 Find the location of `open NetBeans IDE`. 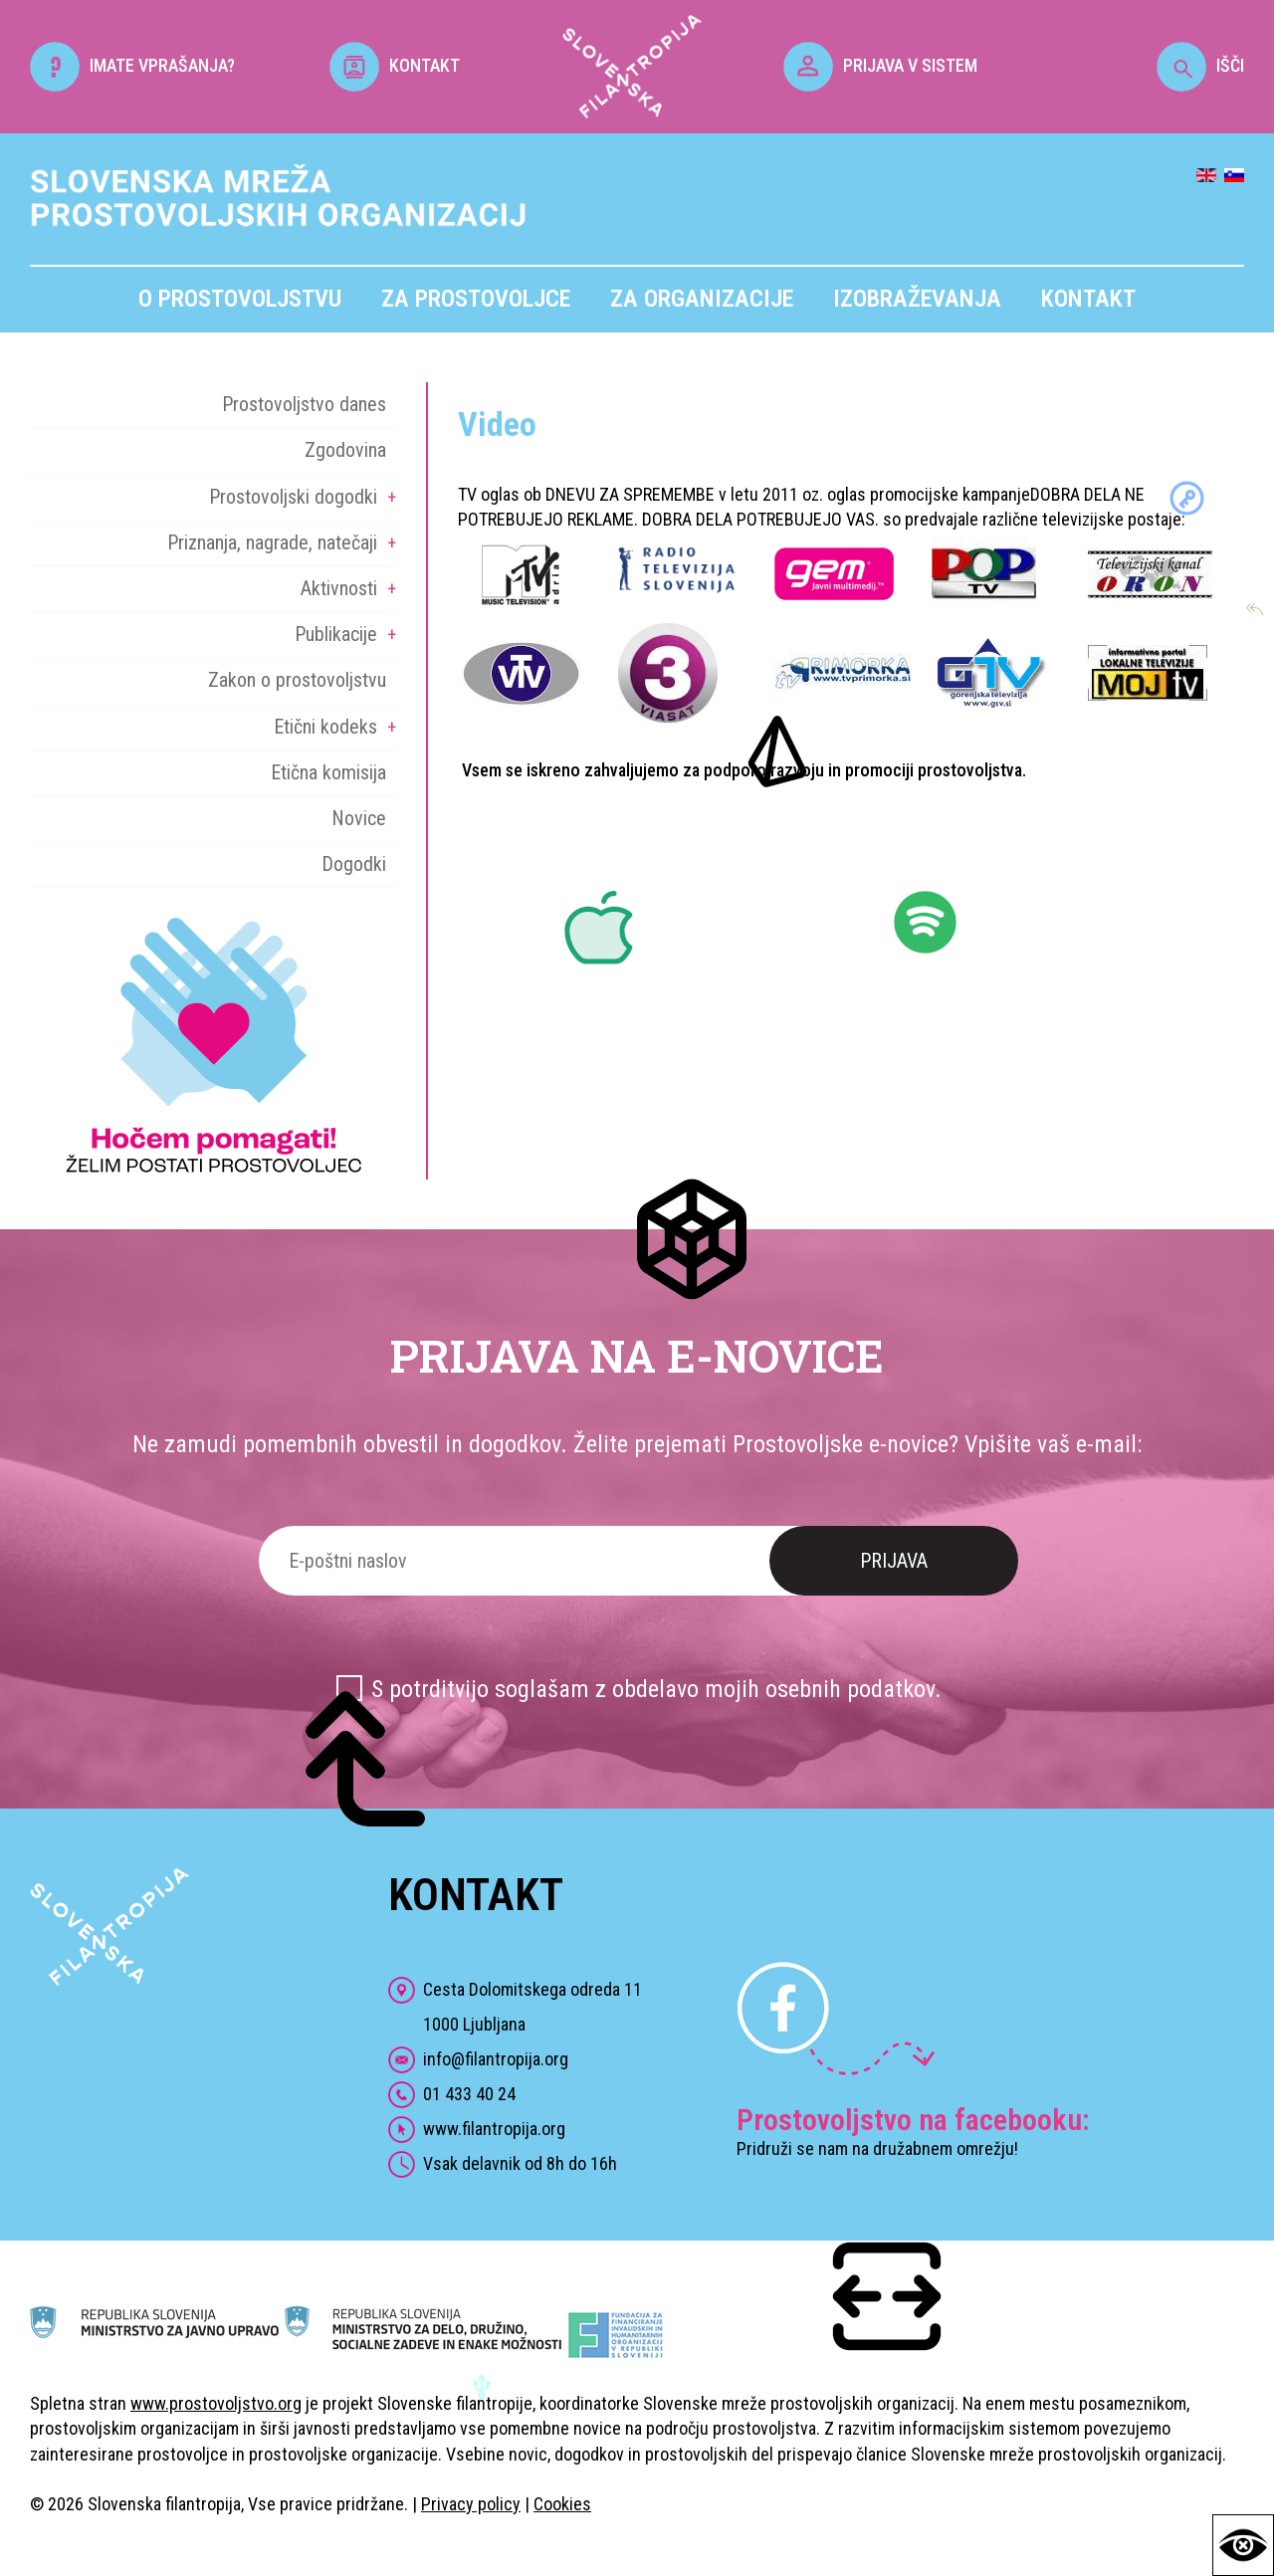

open NetBeans IDE is located at coordinates (692, 1239).